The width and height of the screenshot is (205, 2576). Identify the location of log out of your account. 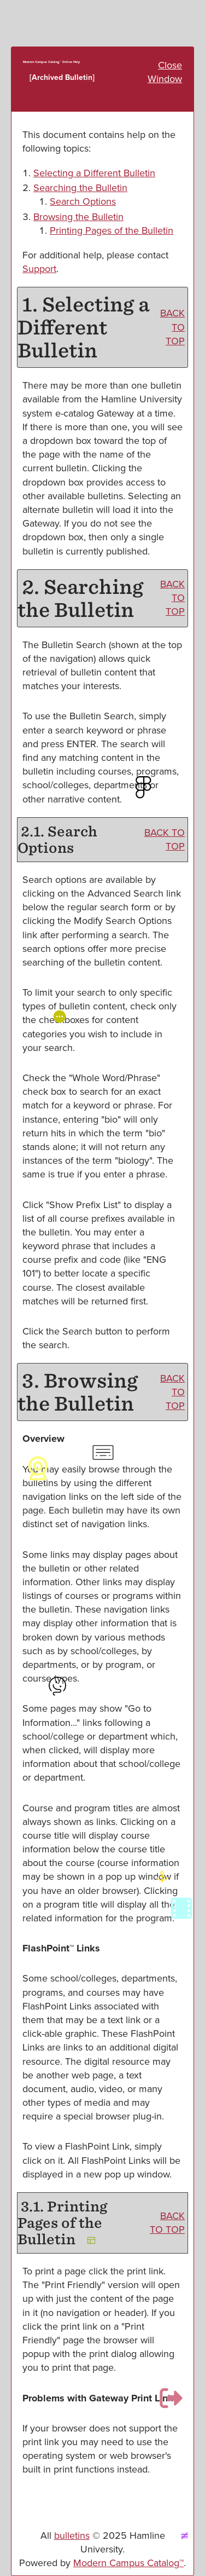
(171, 2398).